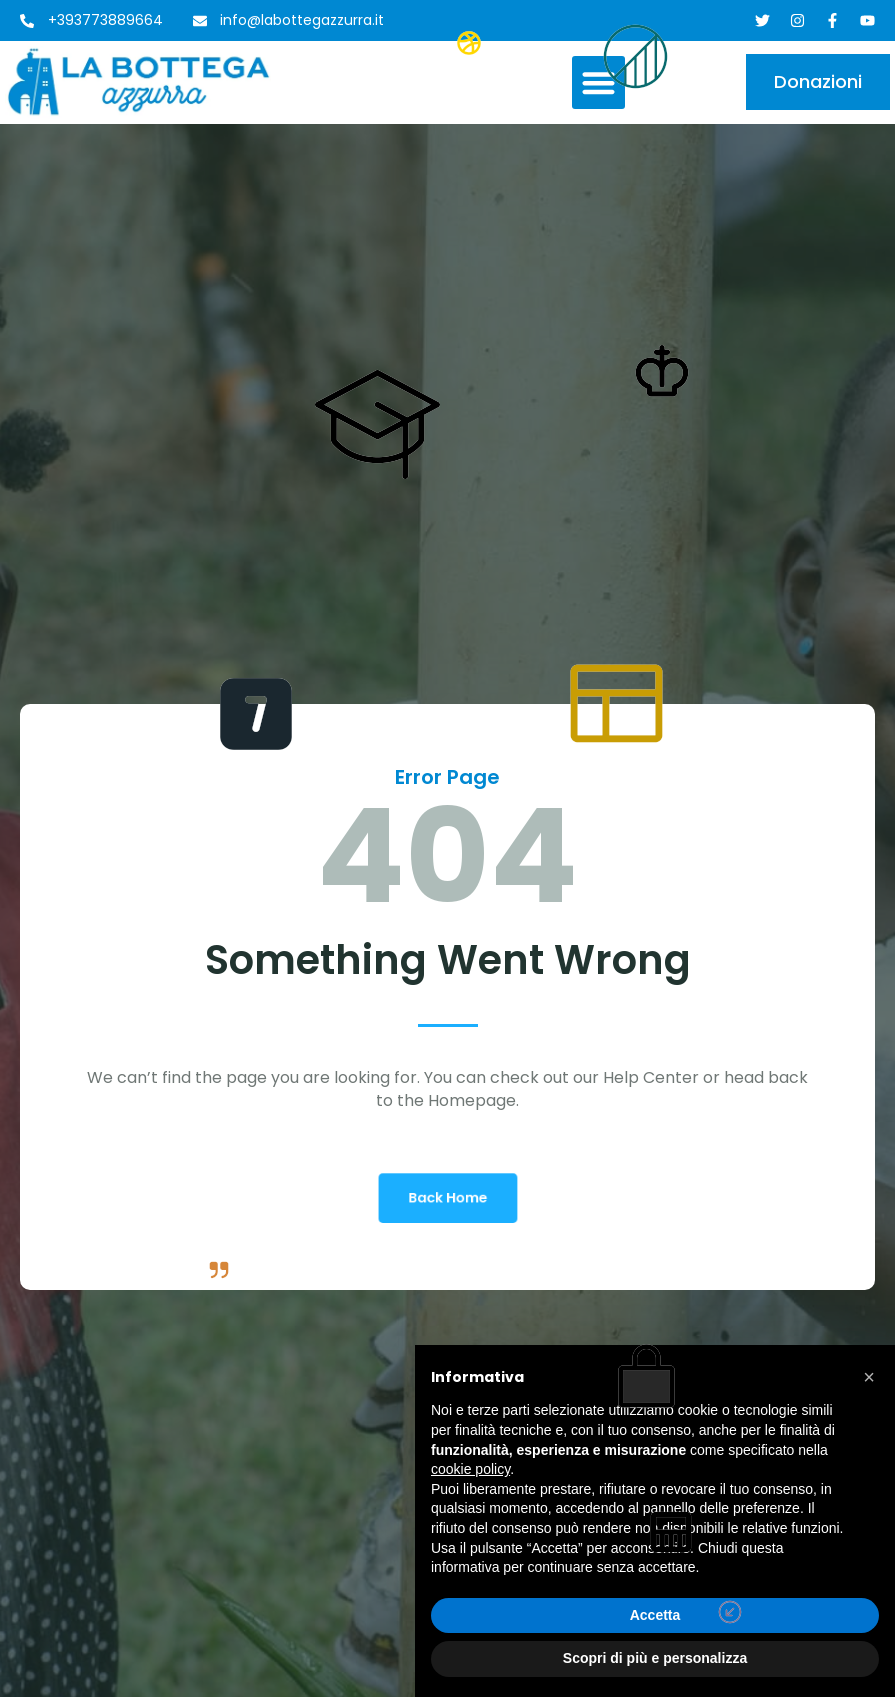 The width and height of the screenshot is (895, 1697). I want to click on adjust contrast or display settings, so click(635, 56).